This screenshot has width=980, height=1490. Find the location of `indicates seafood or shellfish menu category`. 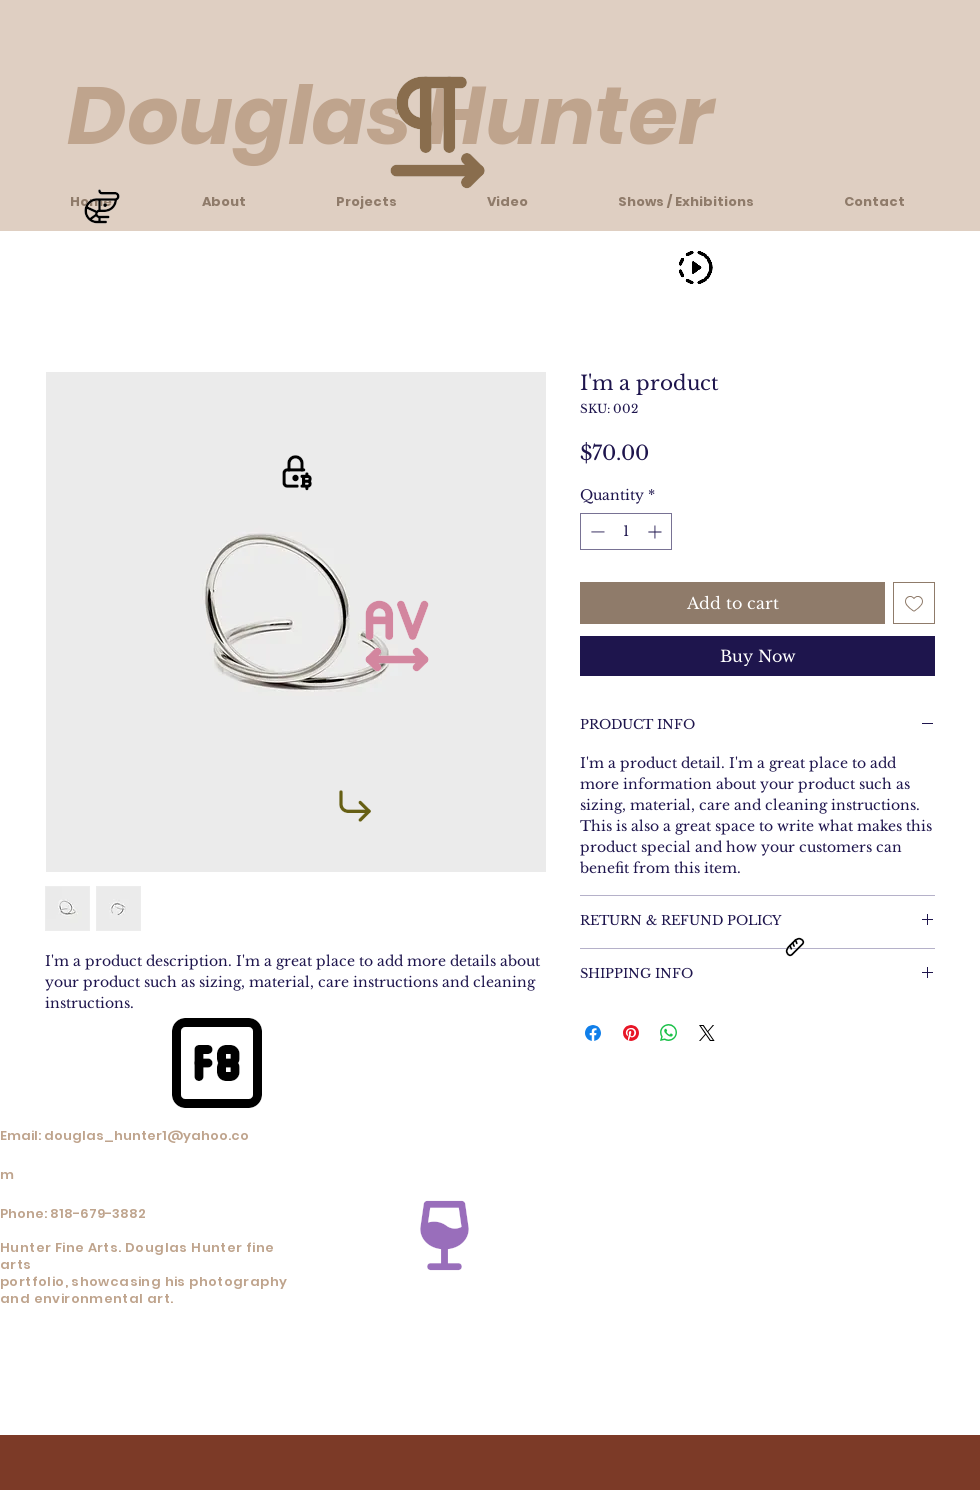

indicates seafood or shellfish menu category is located at coordinates (102, 207).